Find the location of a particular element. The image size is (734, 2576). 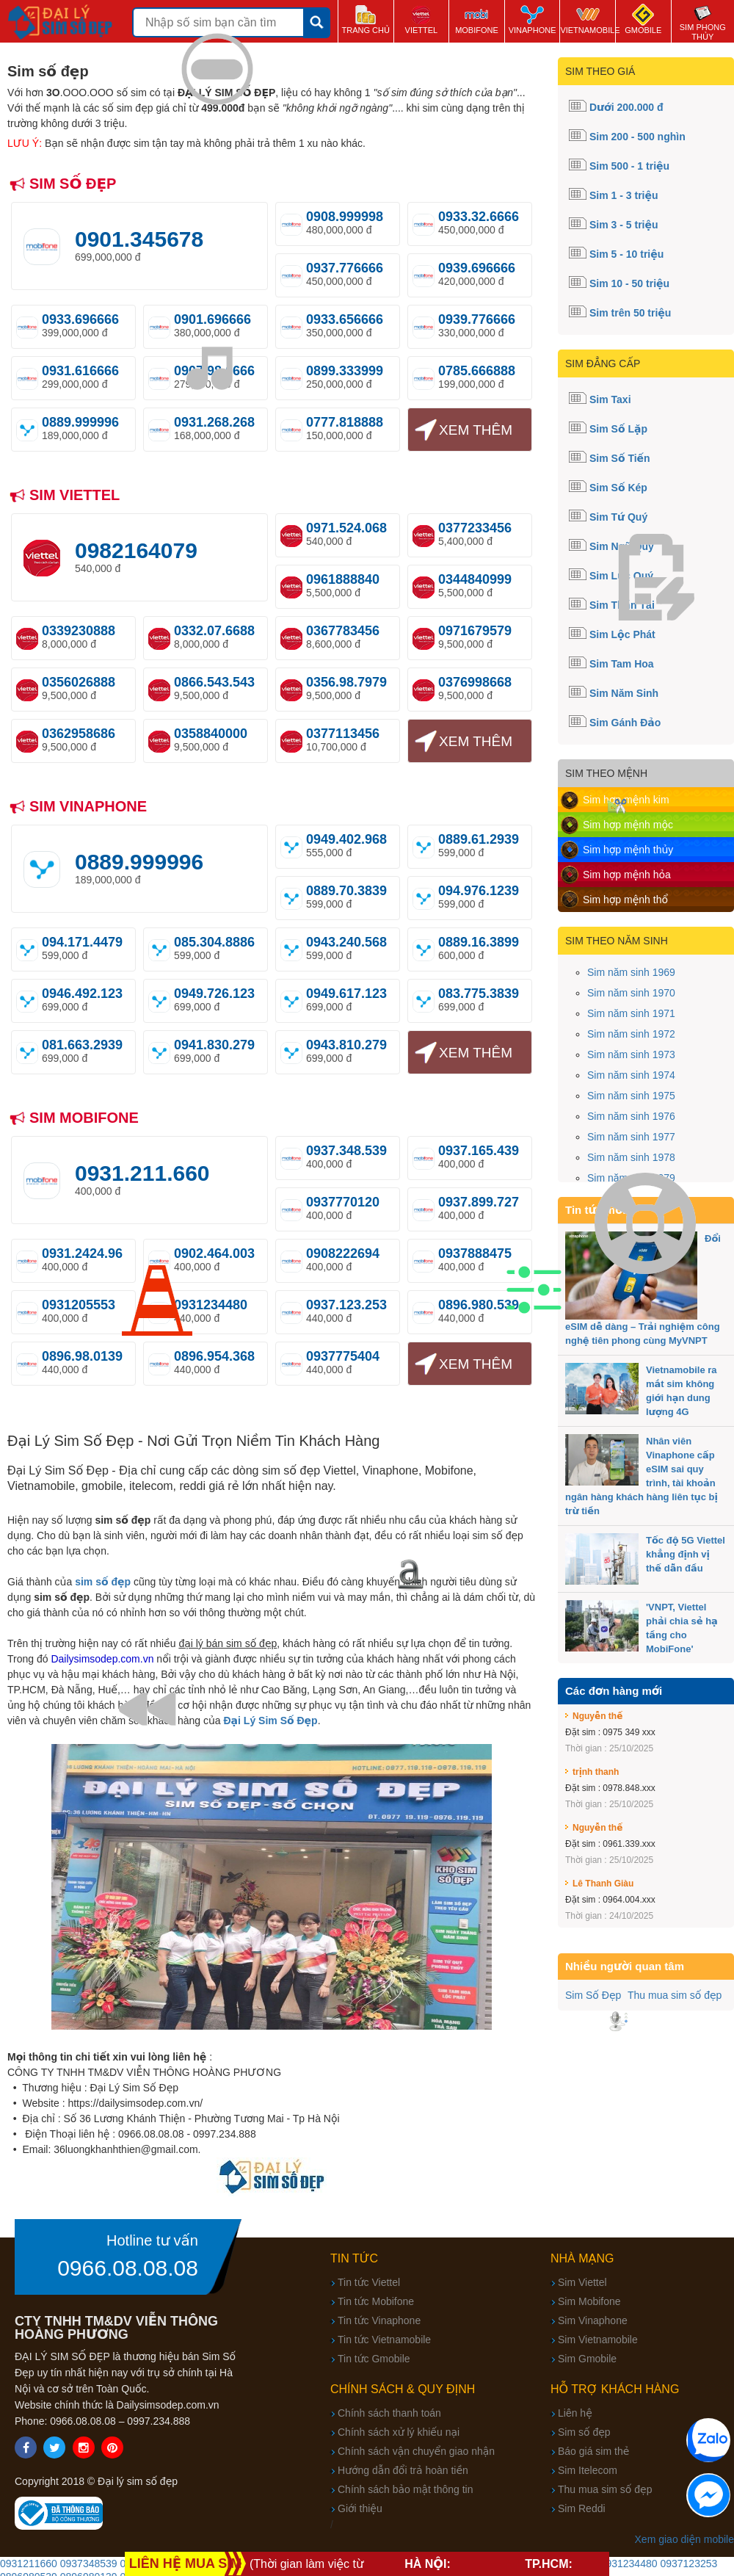

audio file type indicator is located at coordinates (211, 368).